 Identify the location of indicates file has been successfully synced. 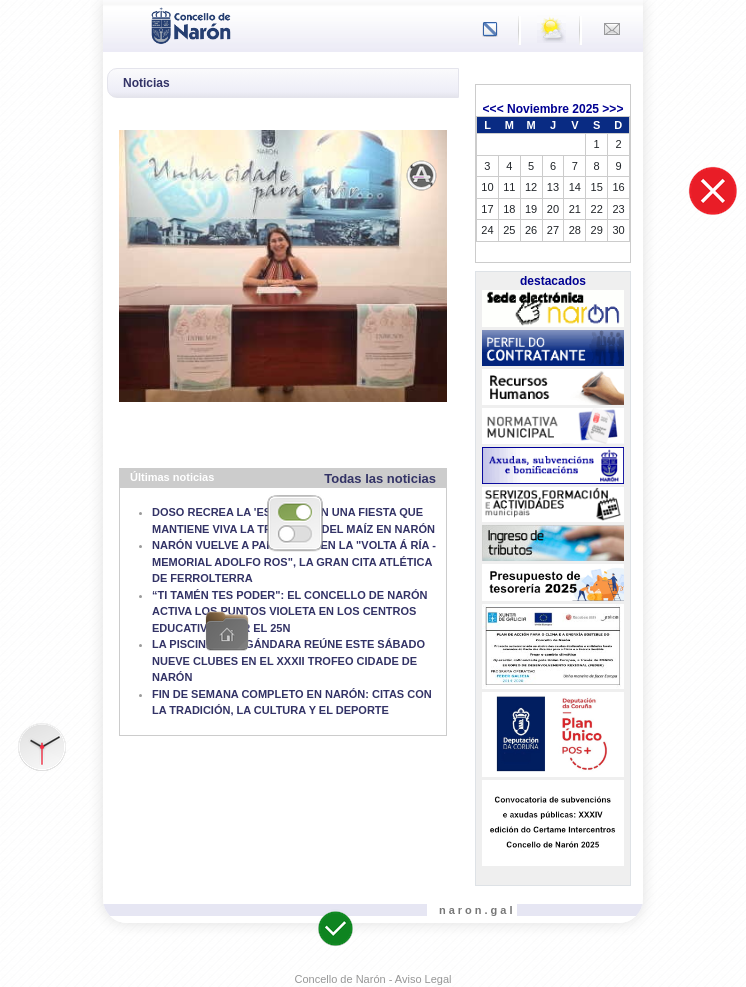
(335, 928).